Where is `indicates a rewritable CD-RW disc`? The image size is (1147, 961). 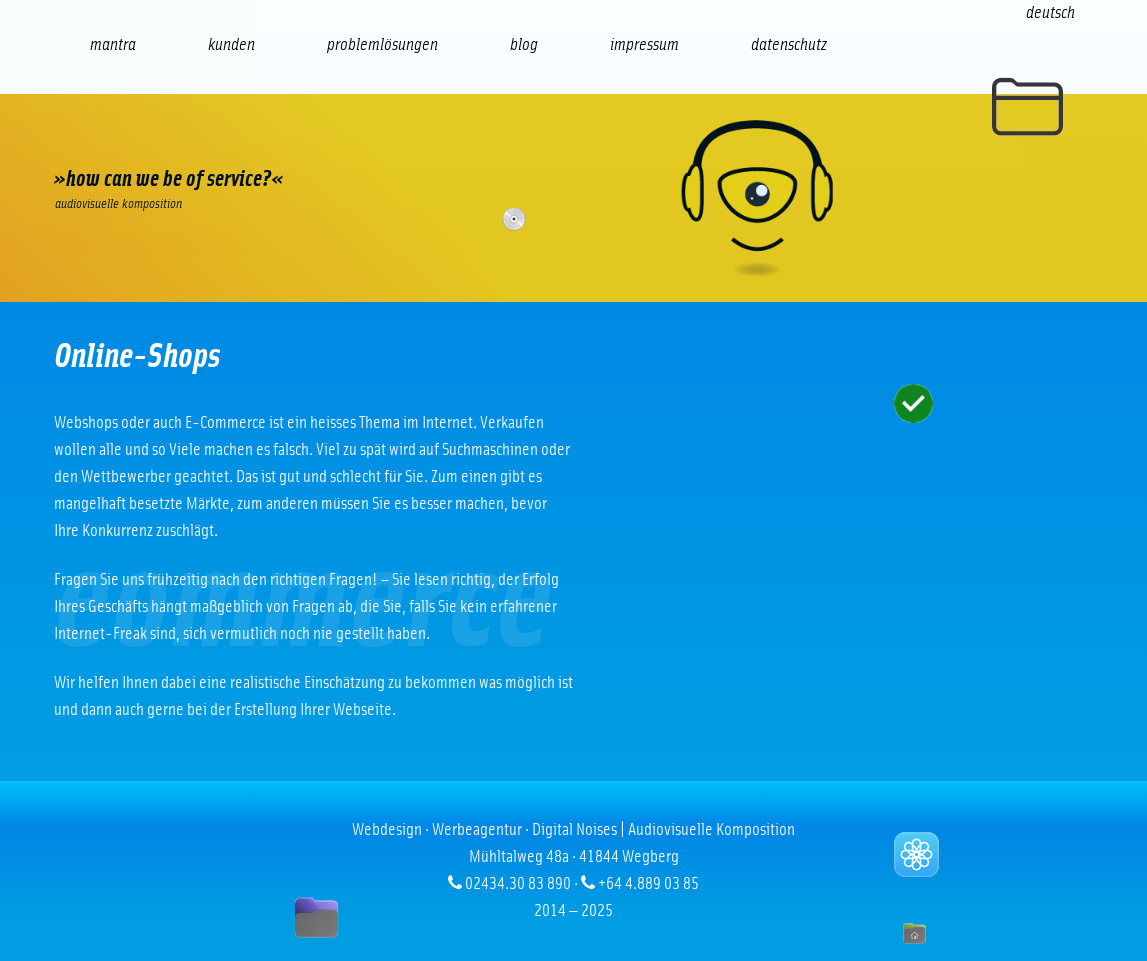
indicates a rewritable CD-RW disc is located at coordinates (514, 219).